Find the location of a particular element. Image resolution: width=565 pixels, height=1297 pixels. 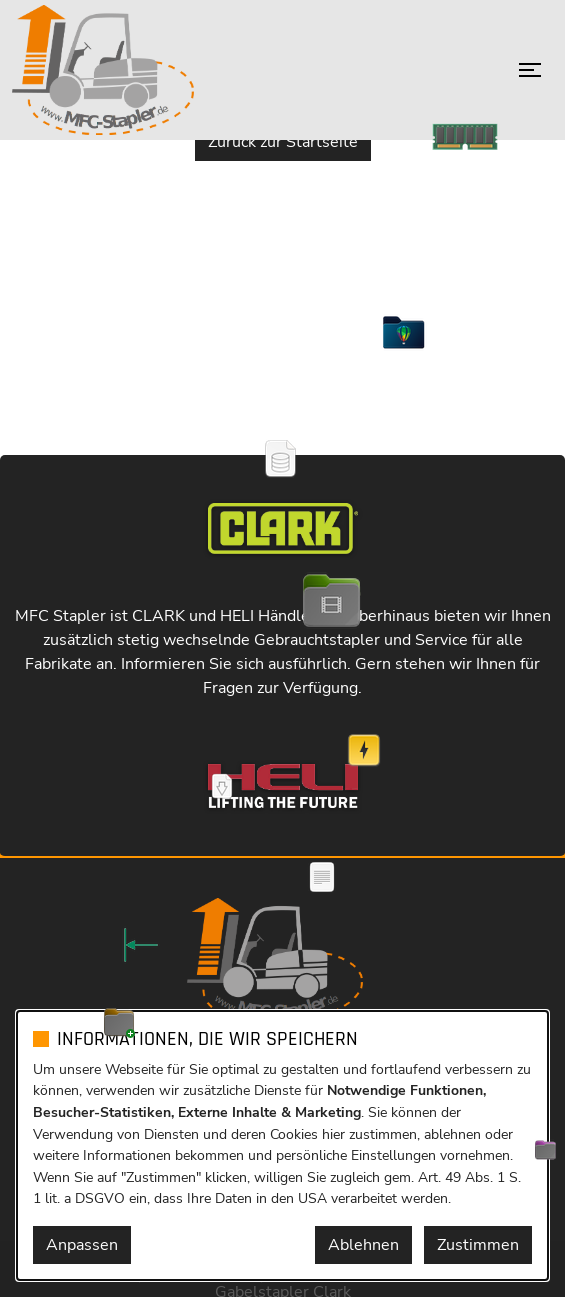

go to the first item in a list or sequence is located at coordinates (141, 945).